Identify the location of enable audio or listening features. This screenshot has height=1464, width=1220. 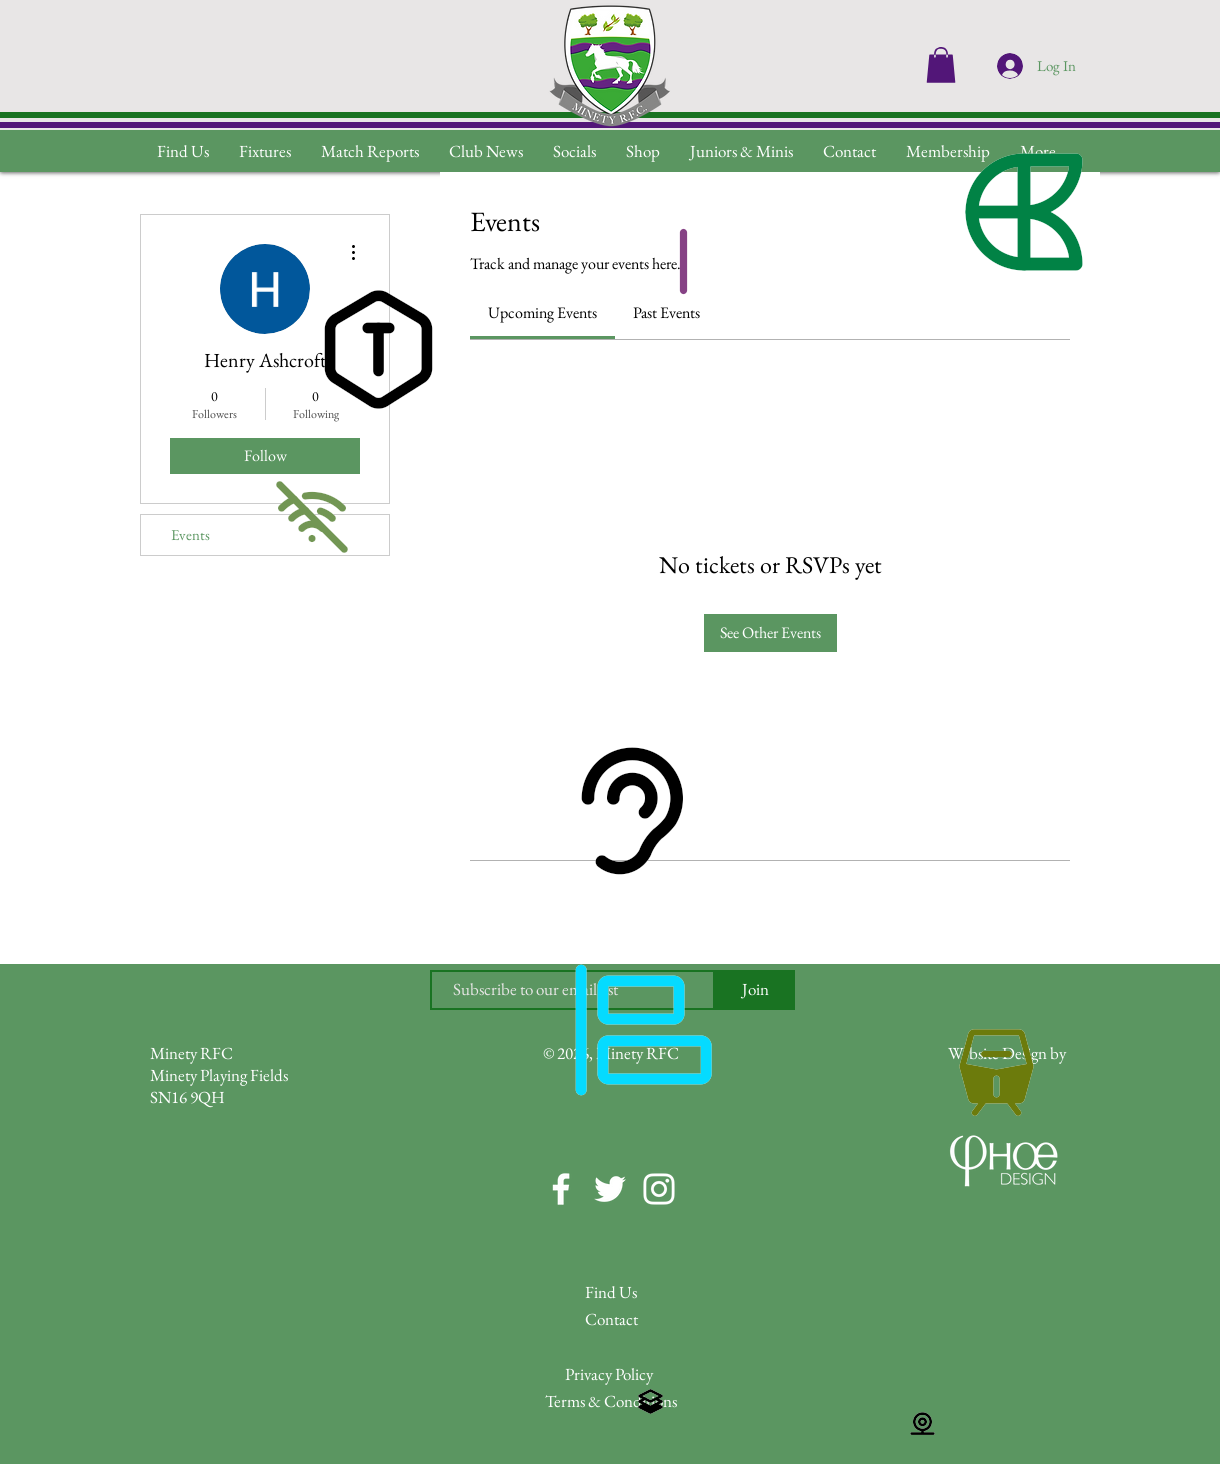
(626, 811).